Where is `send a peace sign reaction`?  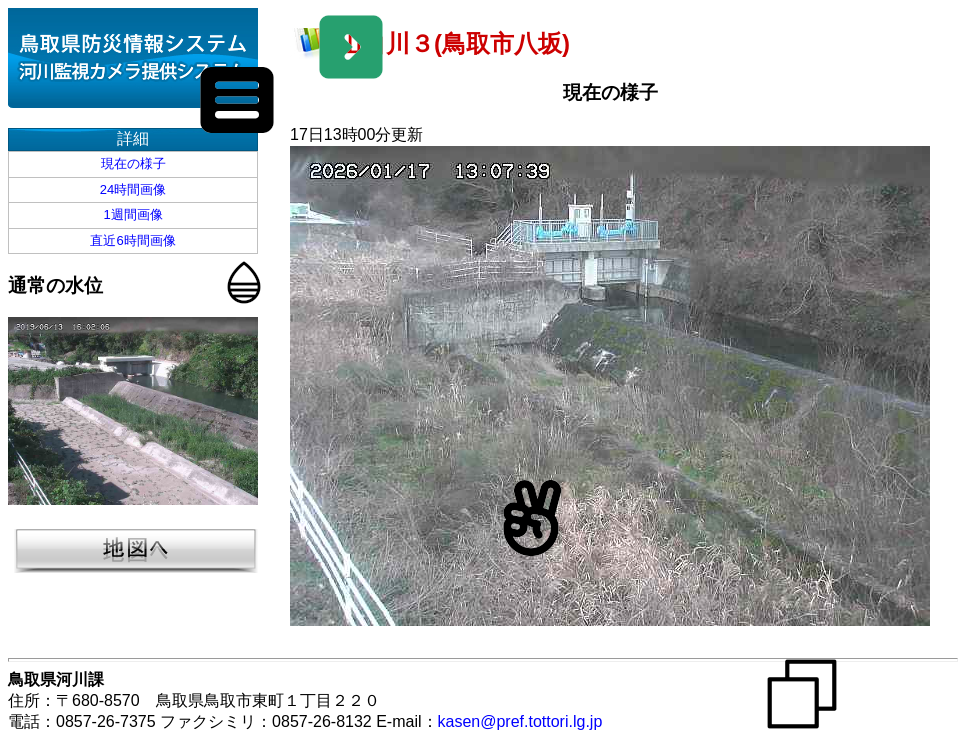
send a peace sign reaction is located at coordinates (531, 518).